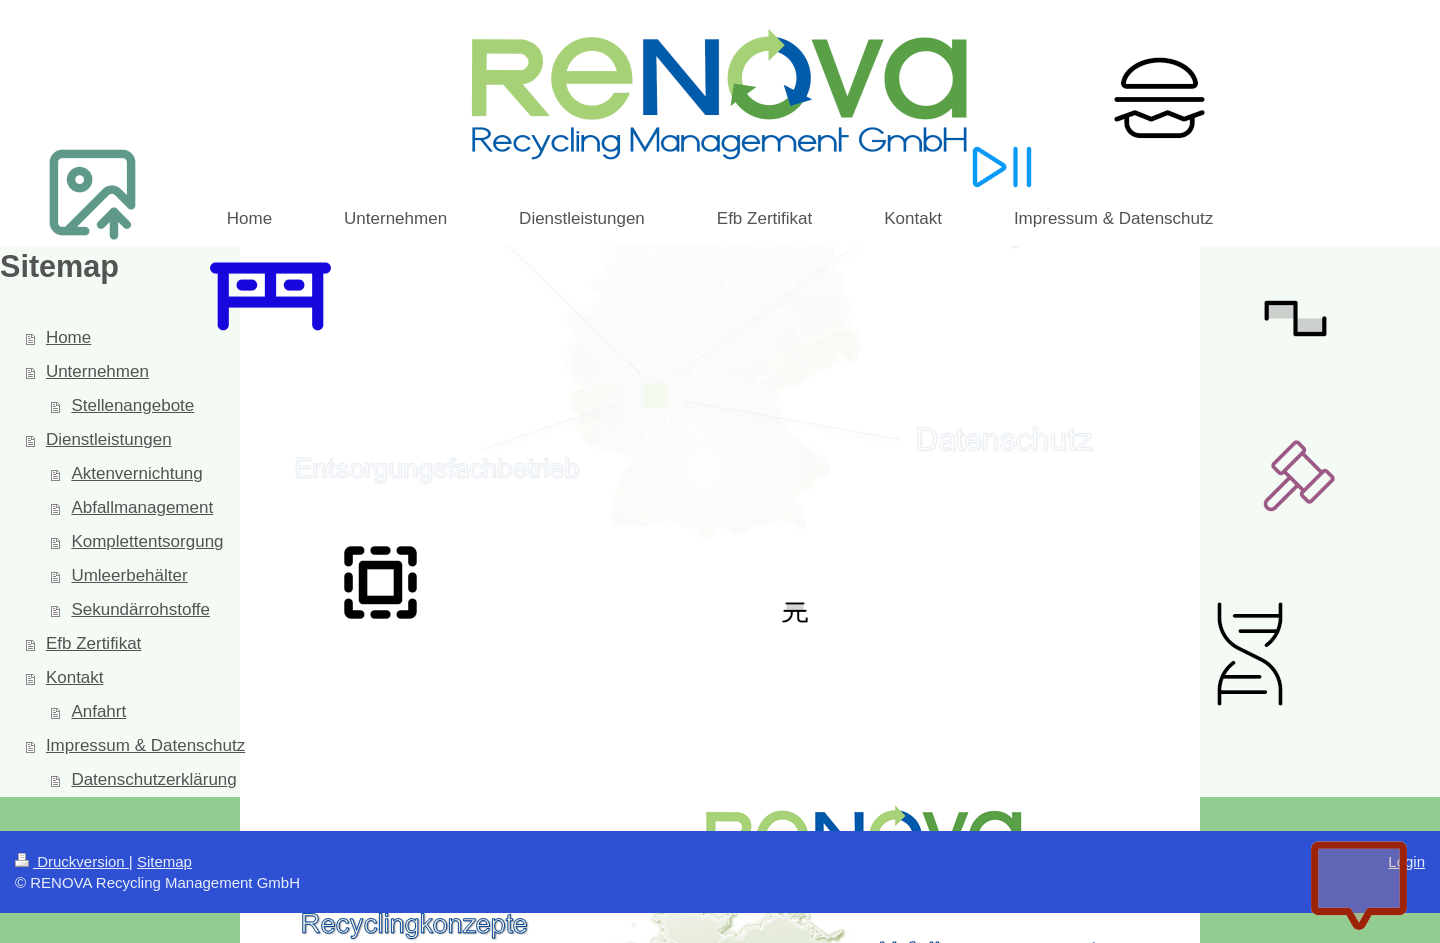 The width and height of the screenshot is (1440, 943). What do you see at coordinates (1359, 882) in the screenshot?
I see `open chat or messaging` at bounding box center [1359, 882].